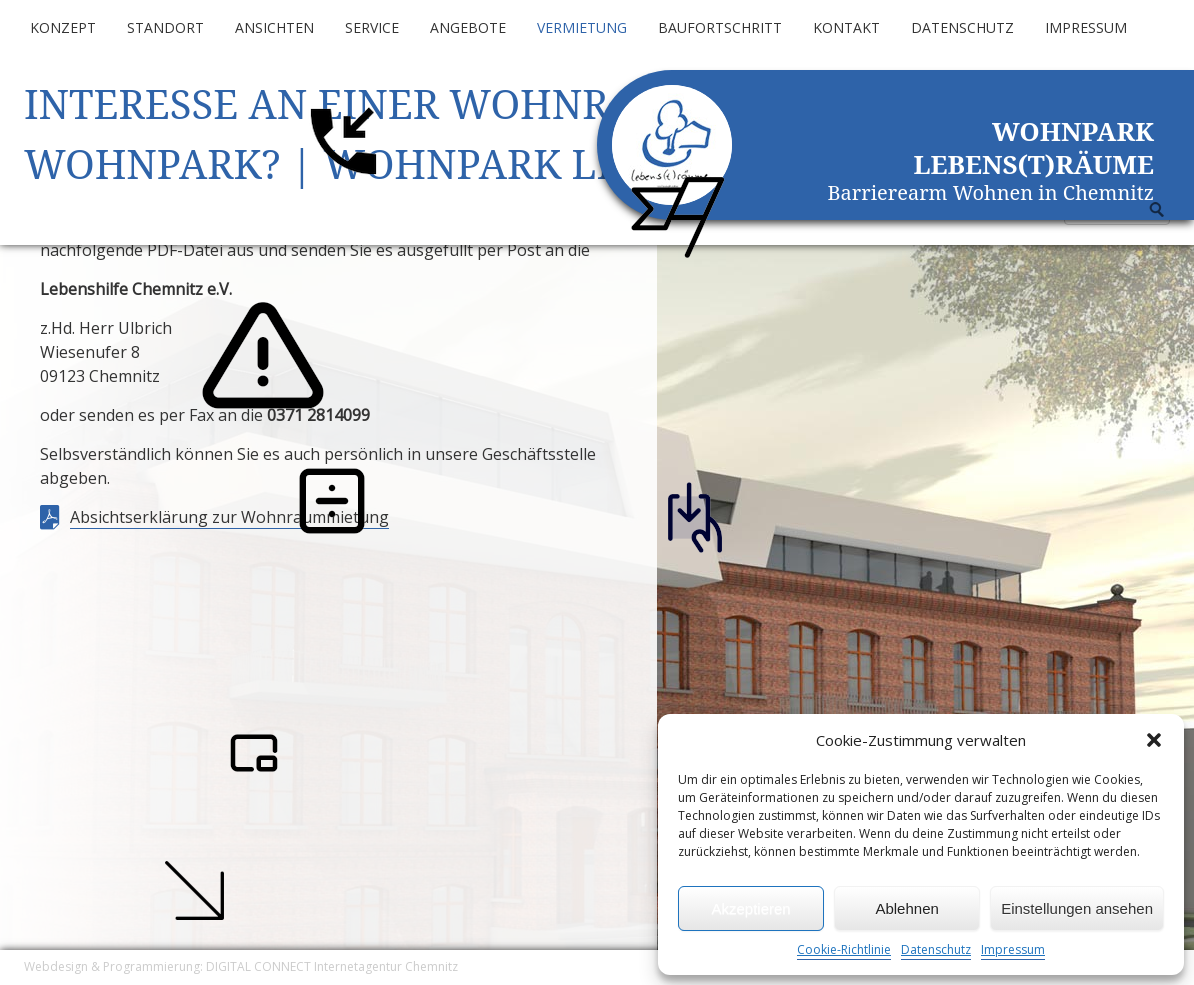 This screenshot has width=1194, height=985. I want to click on warning or caution indicator, so click(263, 359).